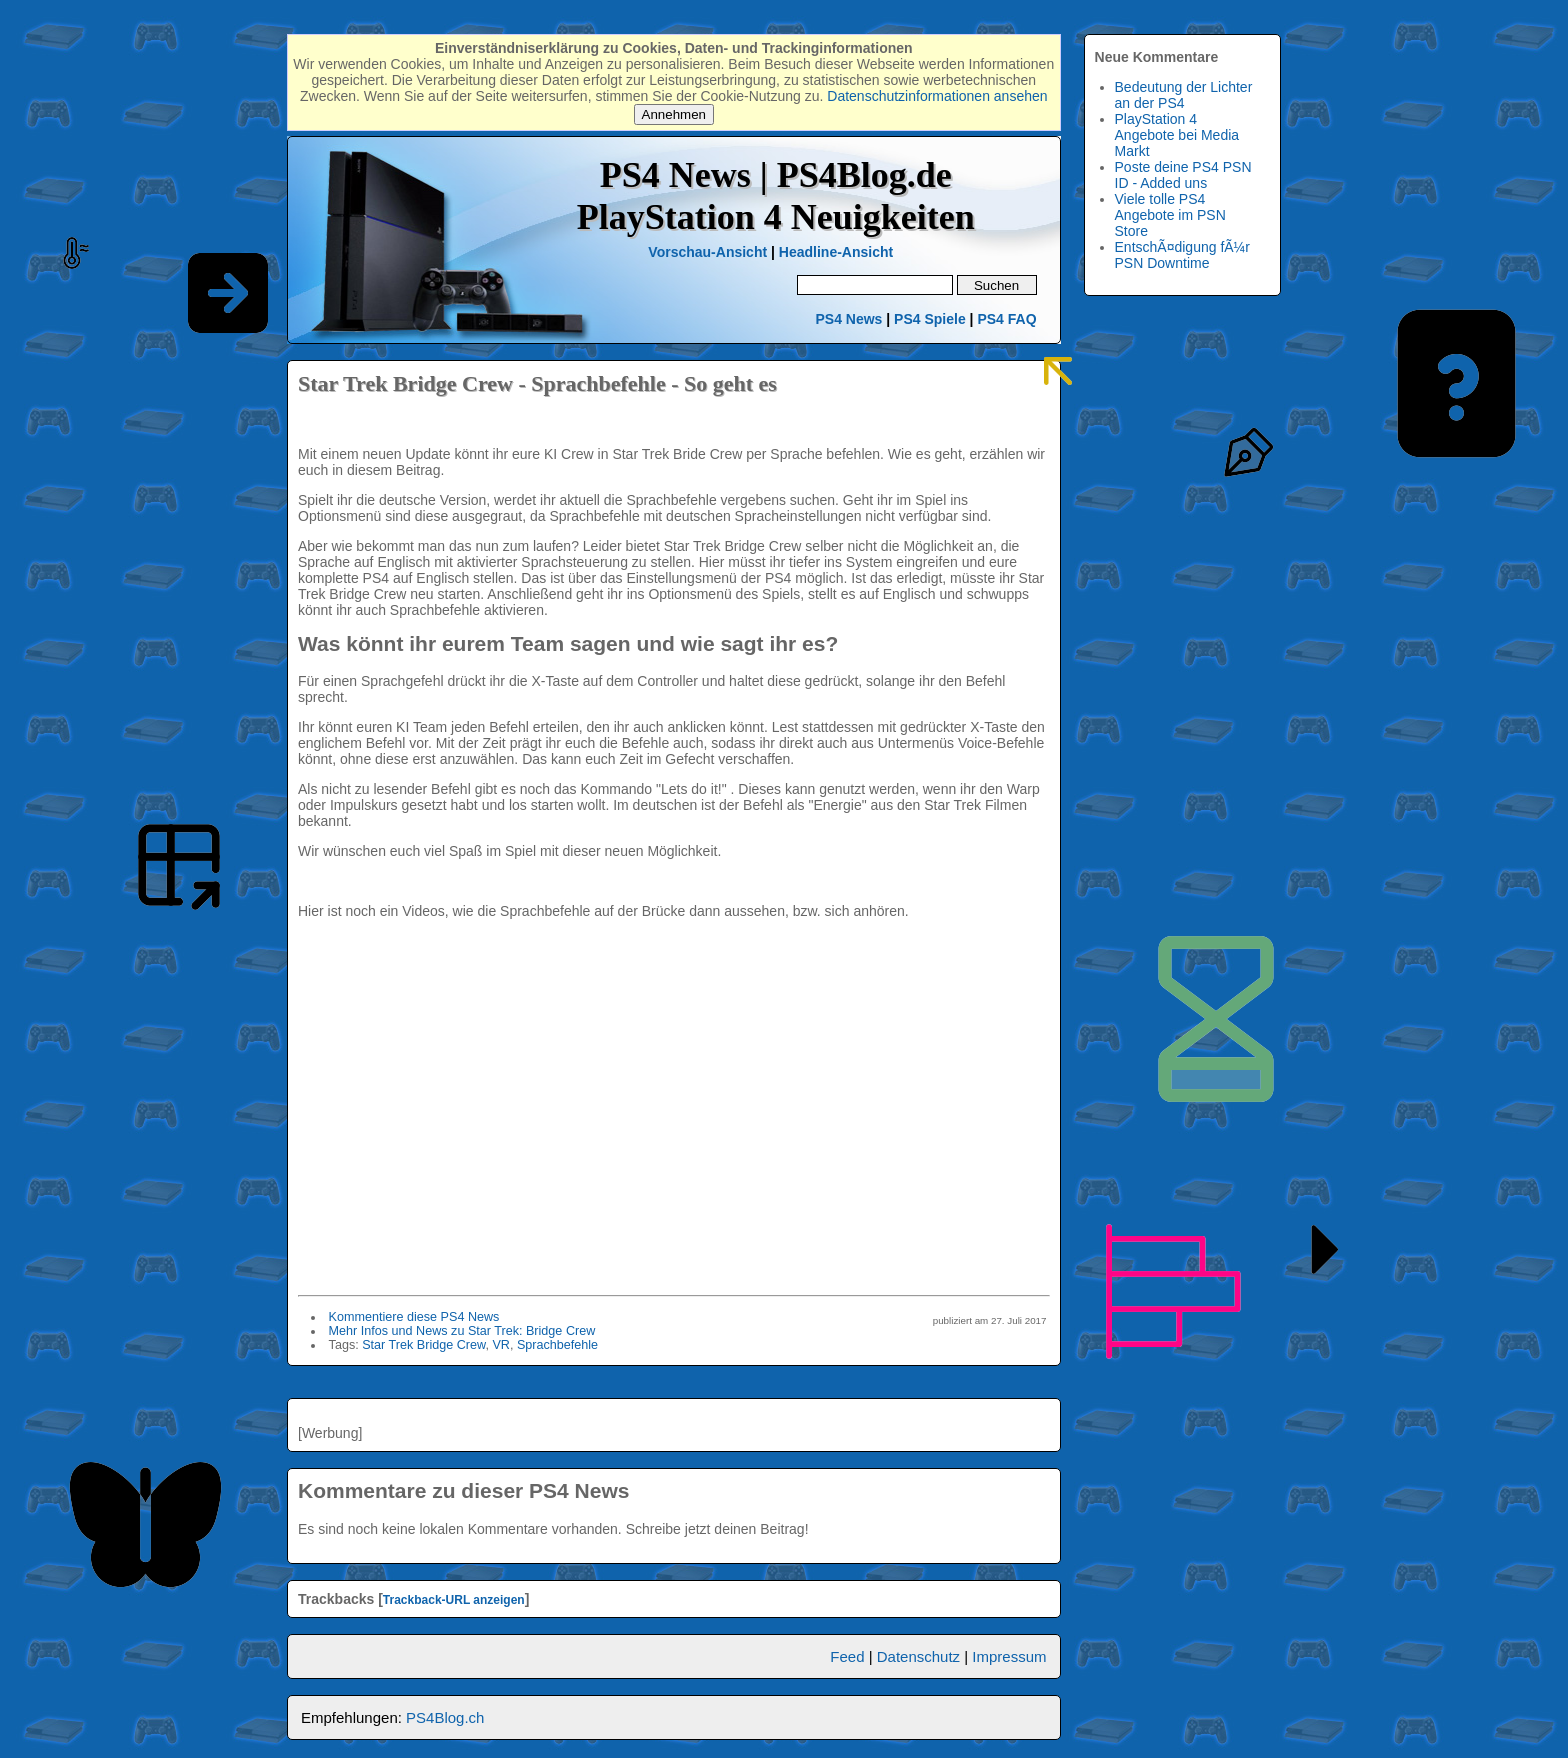 The height and width of the screenshot is (1758, 1568). I want to click on unknown or unrecognized device detected, so click(1456, 383).